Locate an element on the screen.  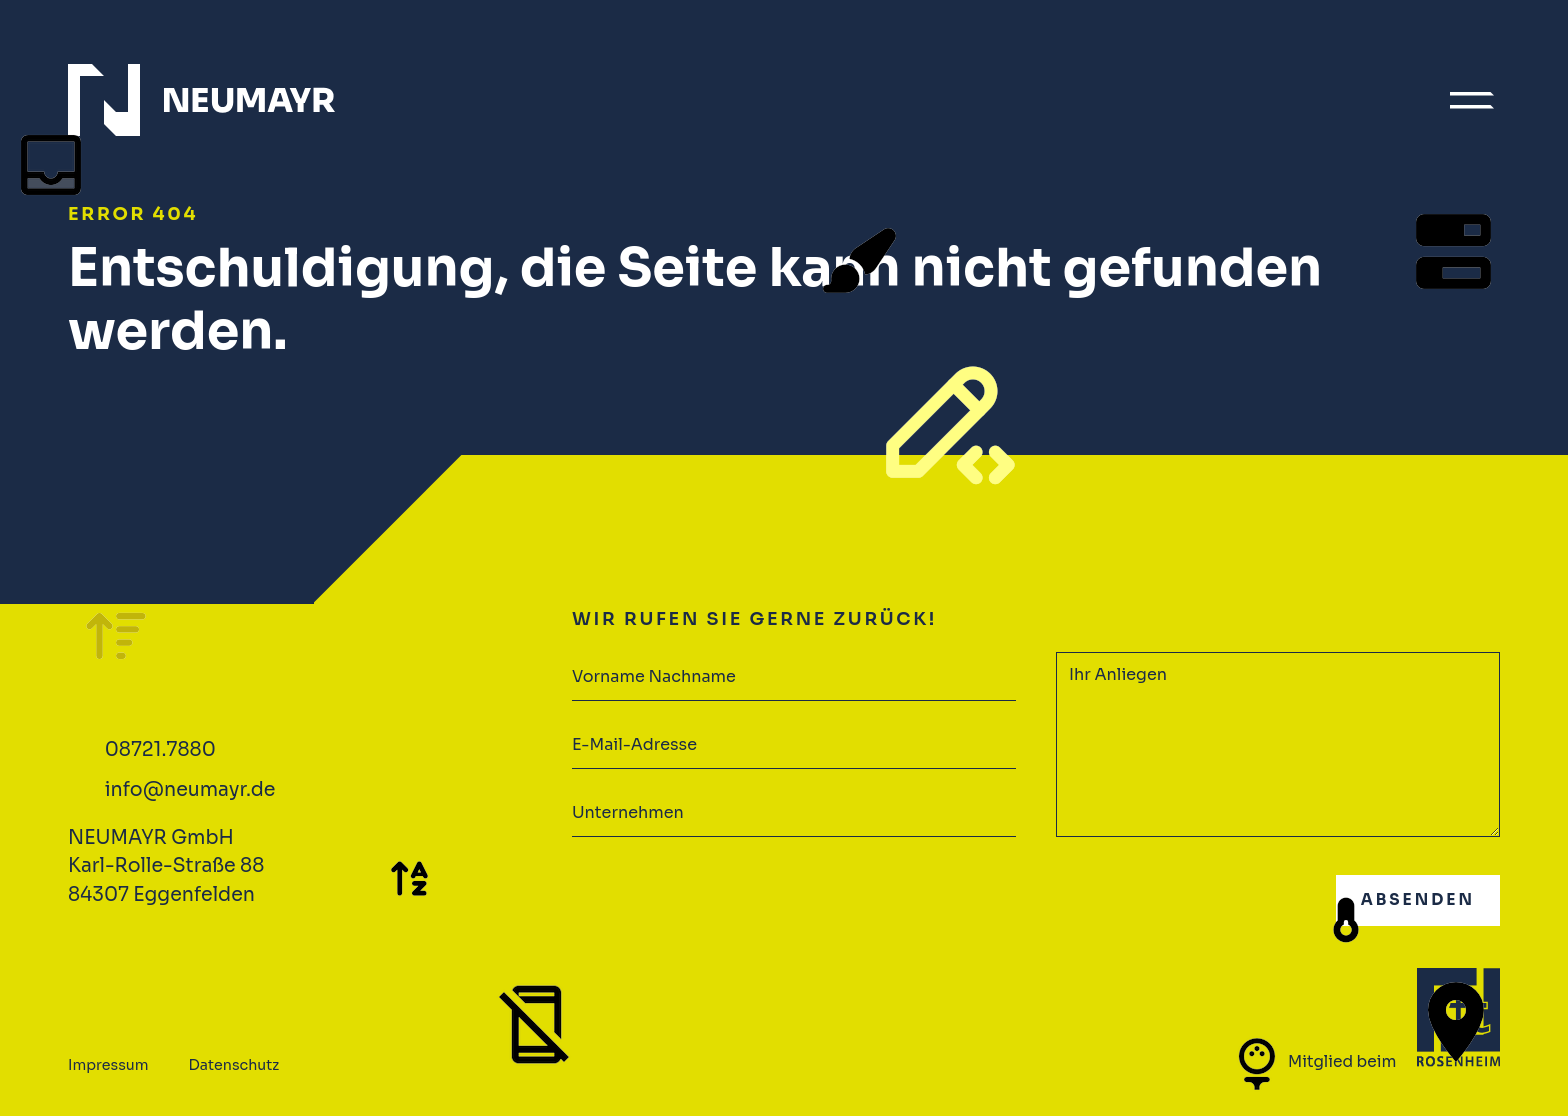
access your inbox is located at coordinates (51, 165).